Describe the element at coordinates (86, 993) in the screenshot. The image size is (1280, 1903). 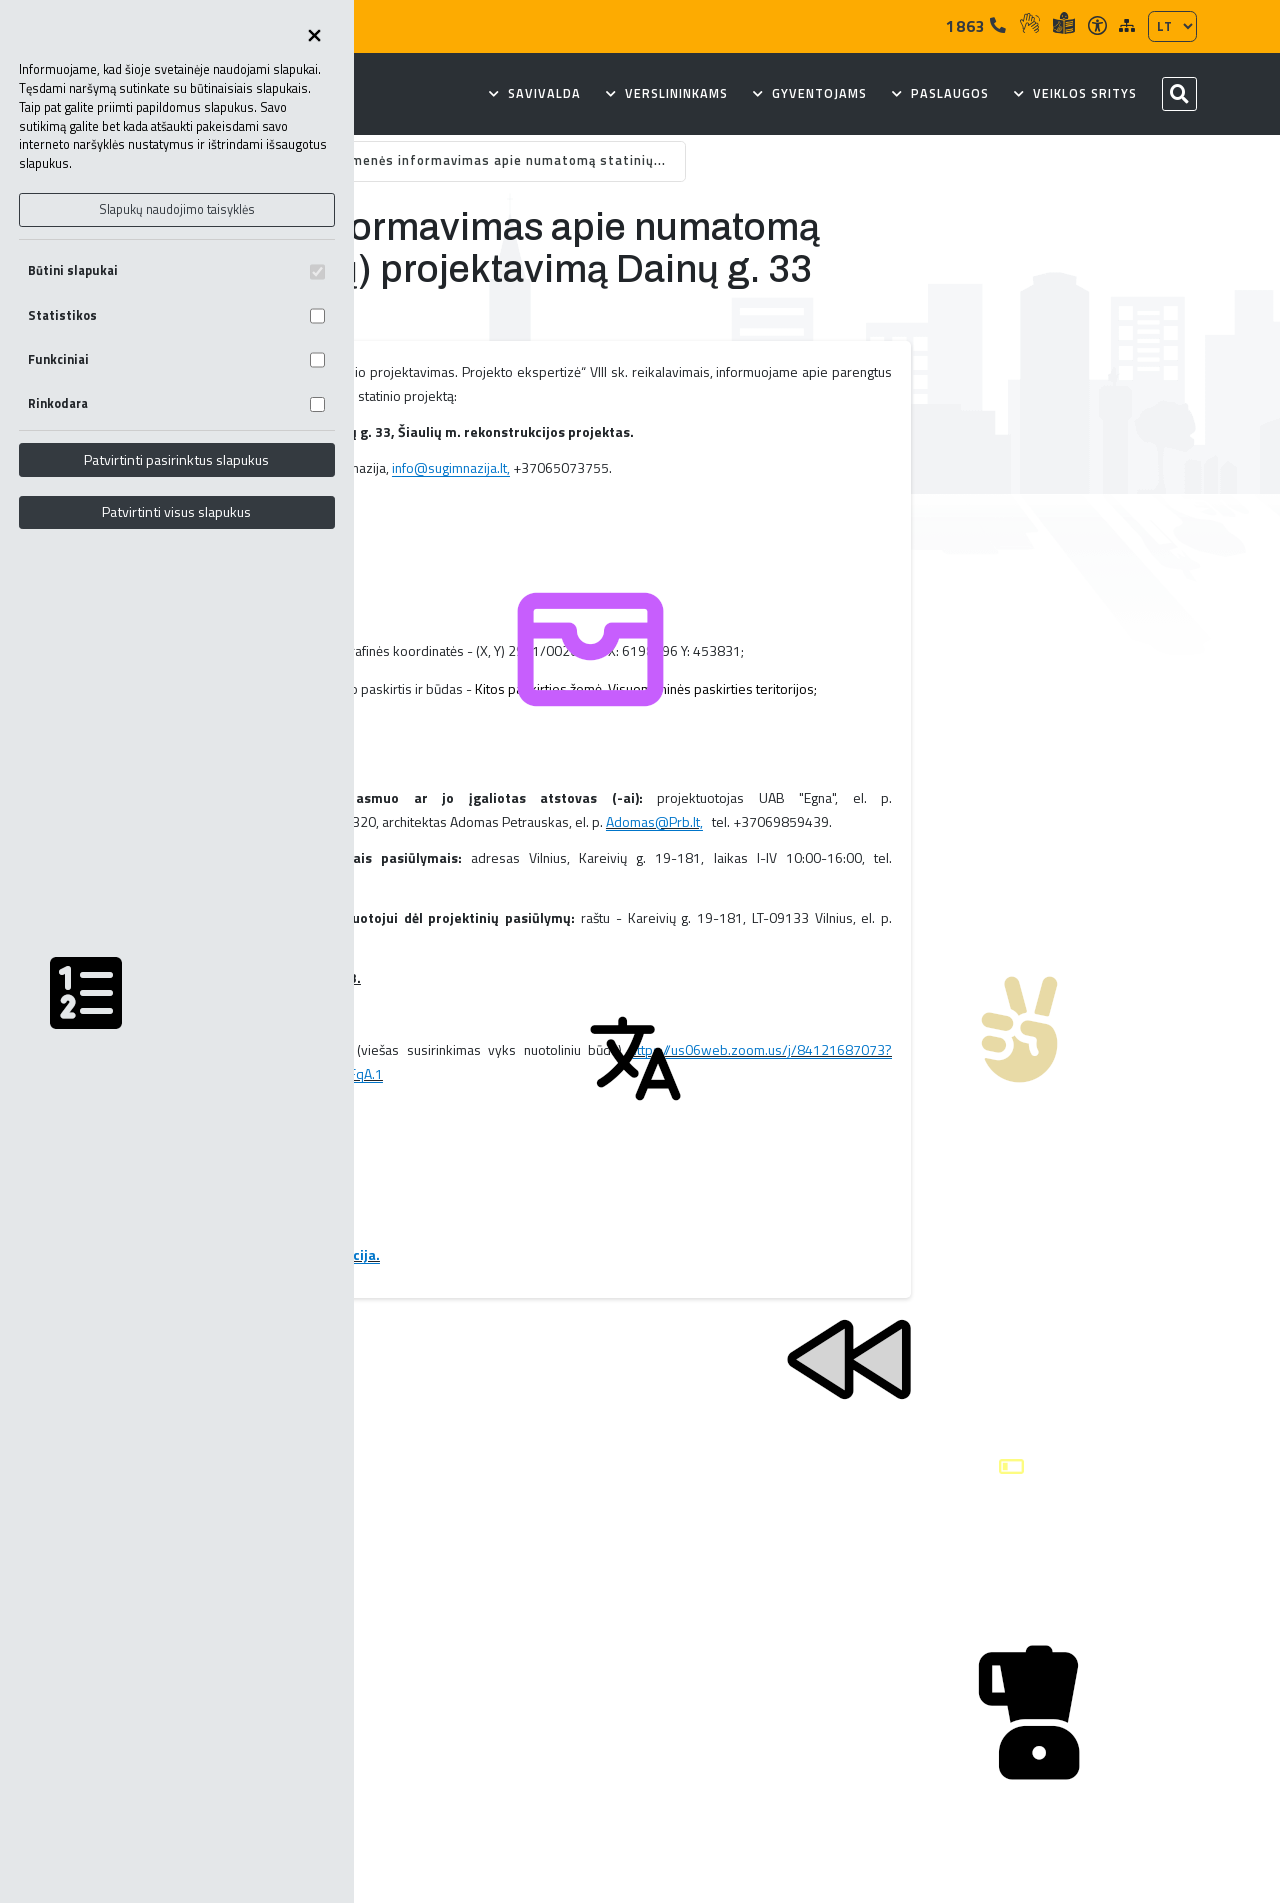
I see `create a numbered list` at that location.